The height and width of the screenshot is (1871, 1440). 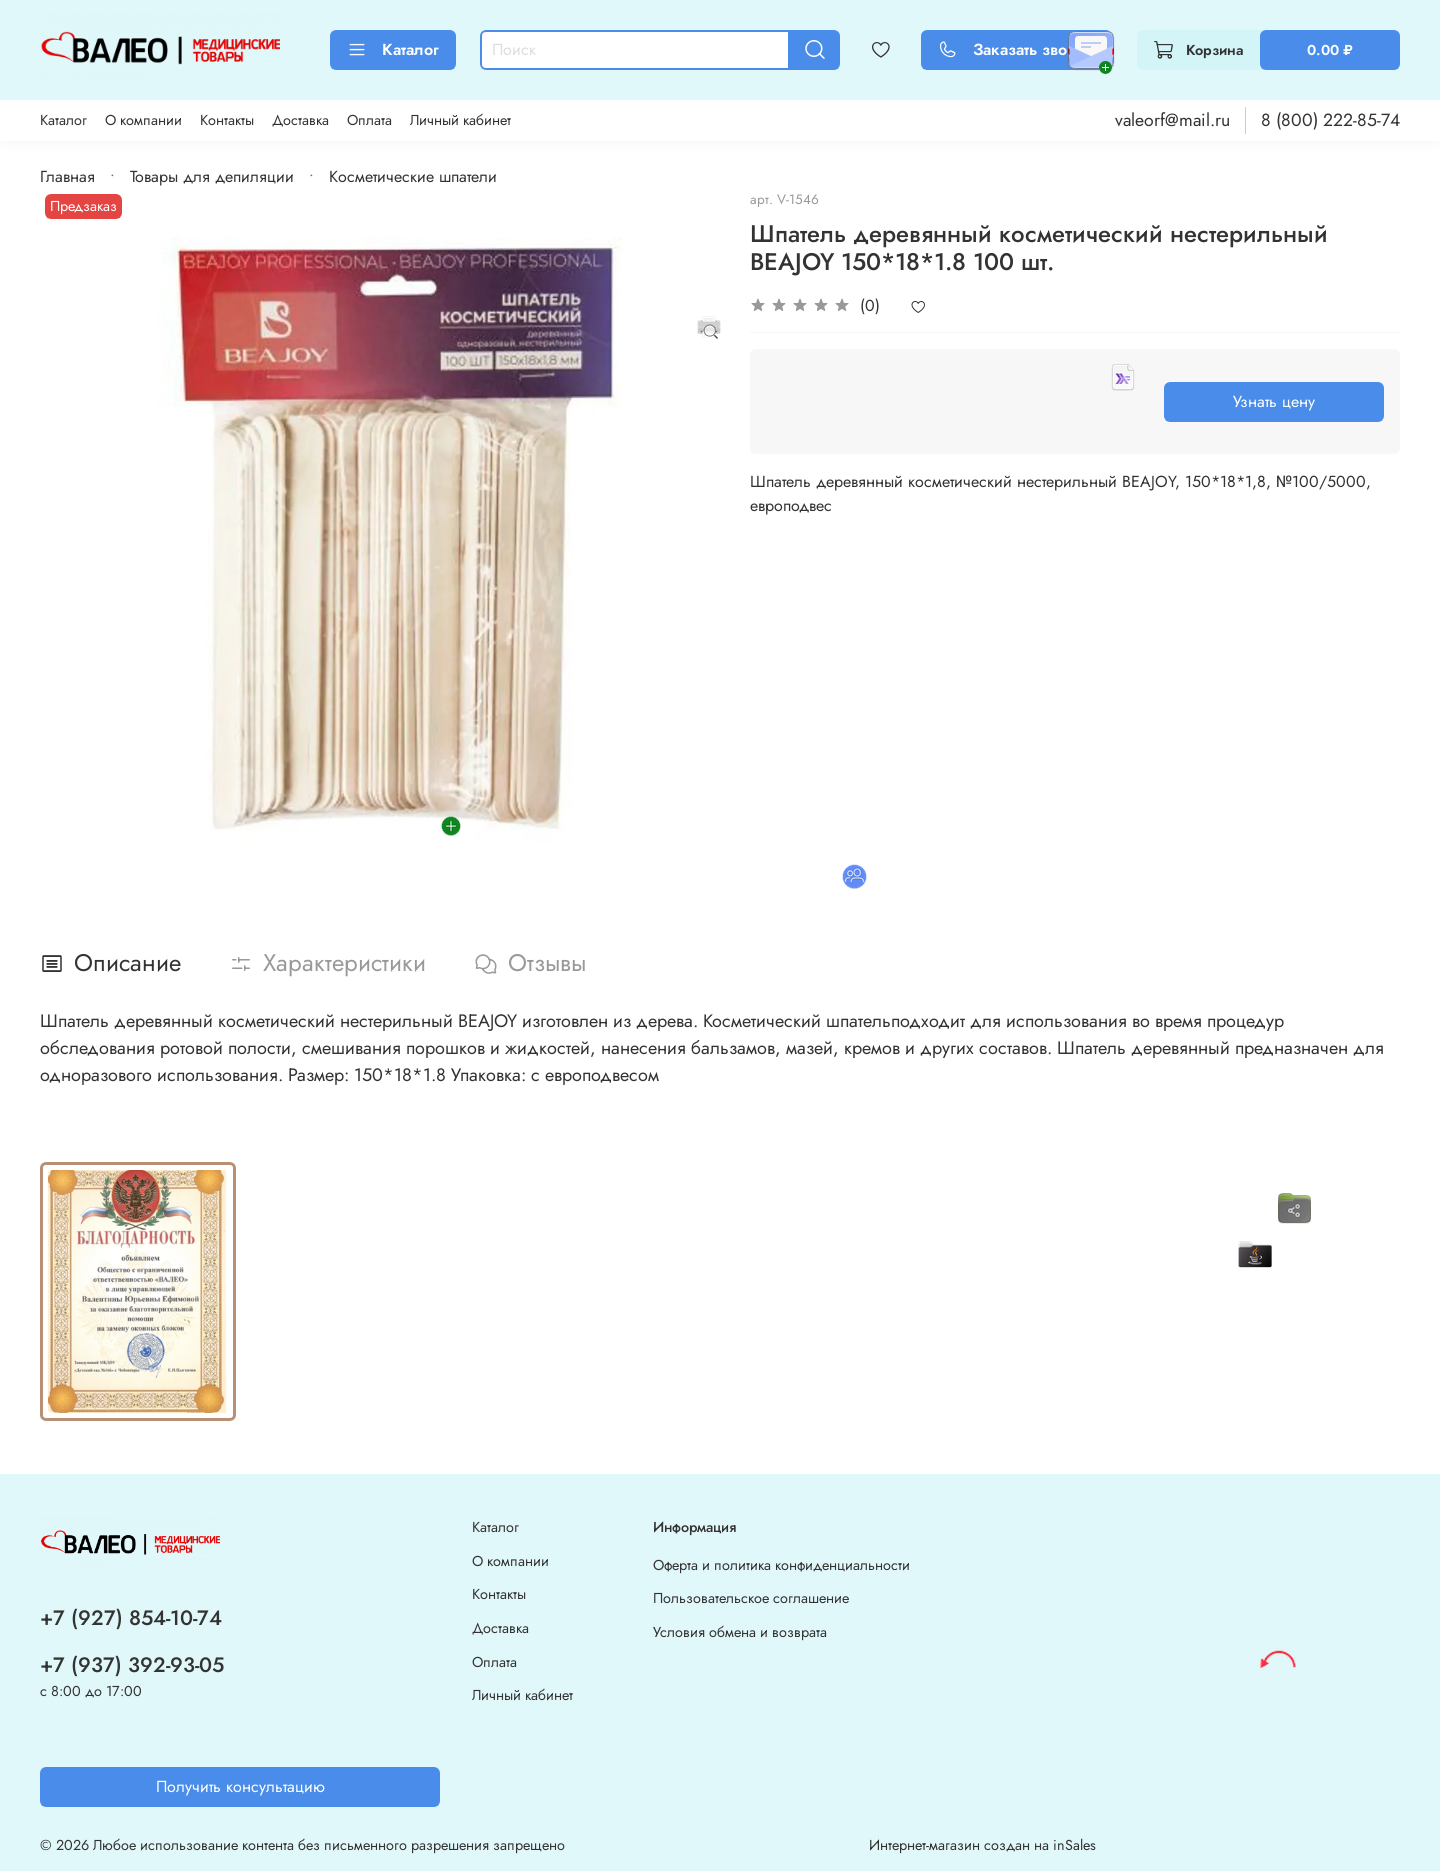 What do you see at coordinates (1279, 1659) in the screenshot?
I see `undo the last action` at bounding box center [1279, 1659].